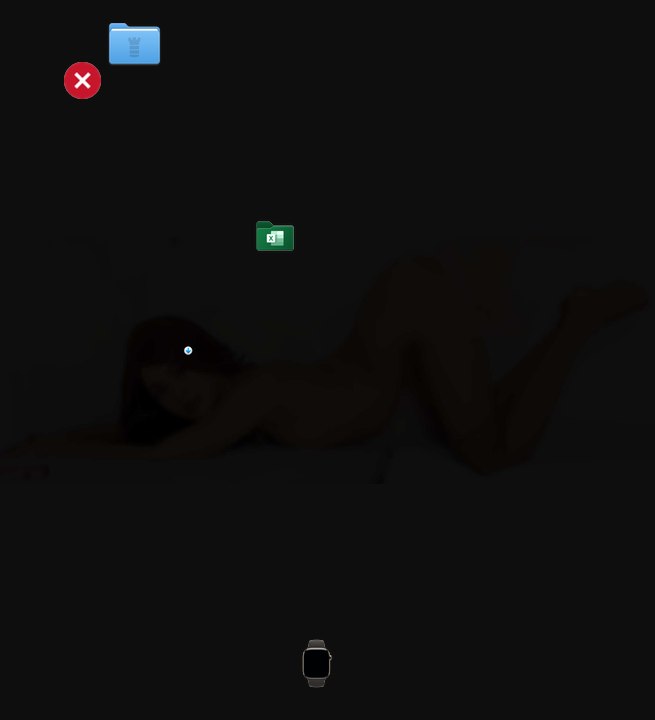  Describe the element at coordinates (172, 338) in the screenshot. I see `drop files here to add to folder` at that location.